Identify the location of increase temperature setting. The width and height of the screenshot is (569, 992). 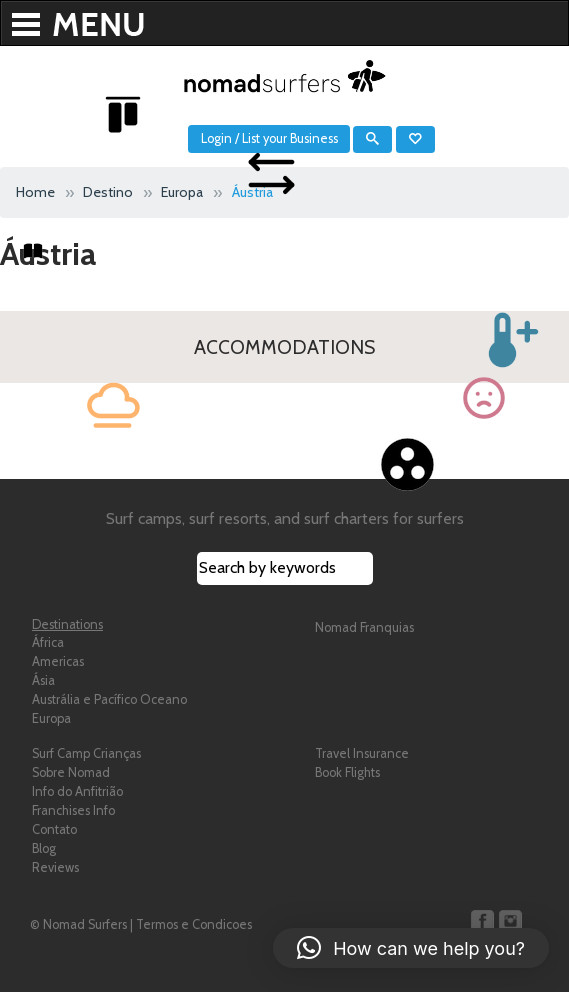
(508, 340).